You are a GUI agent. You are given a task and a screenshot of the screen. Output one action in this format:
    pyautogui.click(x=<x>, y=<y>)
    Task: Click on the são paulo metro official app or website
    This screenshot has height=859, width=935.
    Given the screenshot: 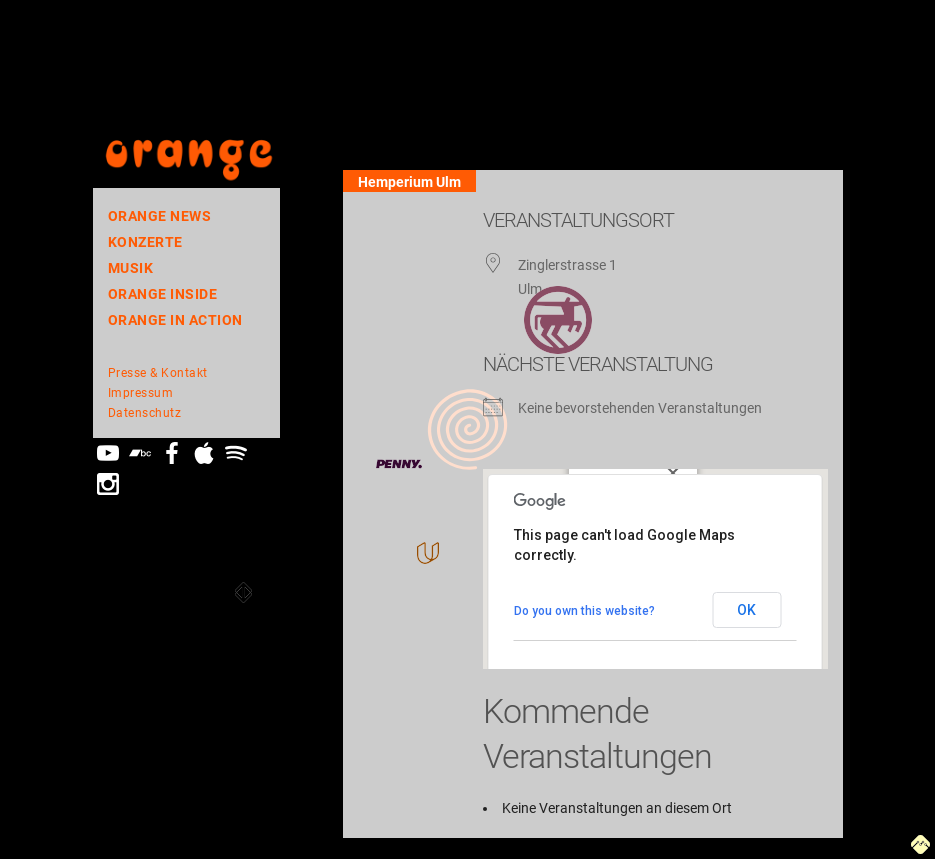 What is the action you would take?
    pyautogui.click(x=243, y=592)
    